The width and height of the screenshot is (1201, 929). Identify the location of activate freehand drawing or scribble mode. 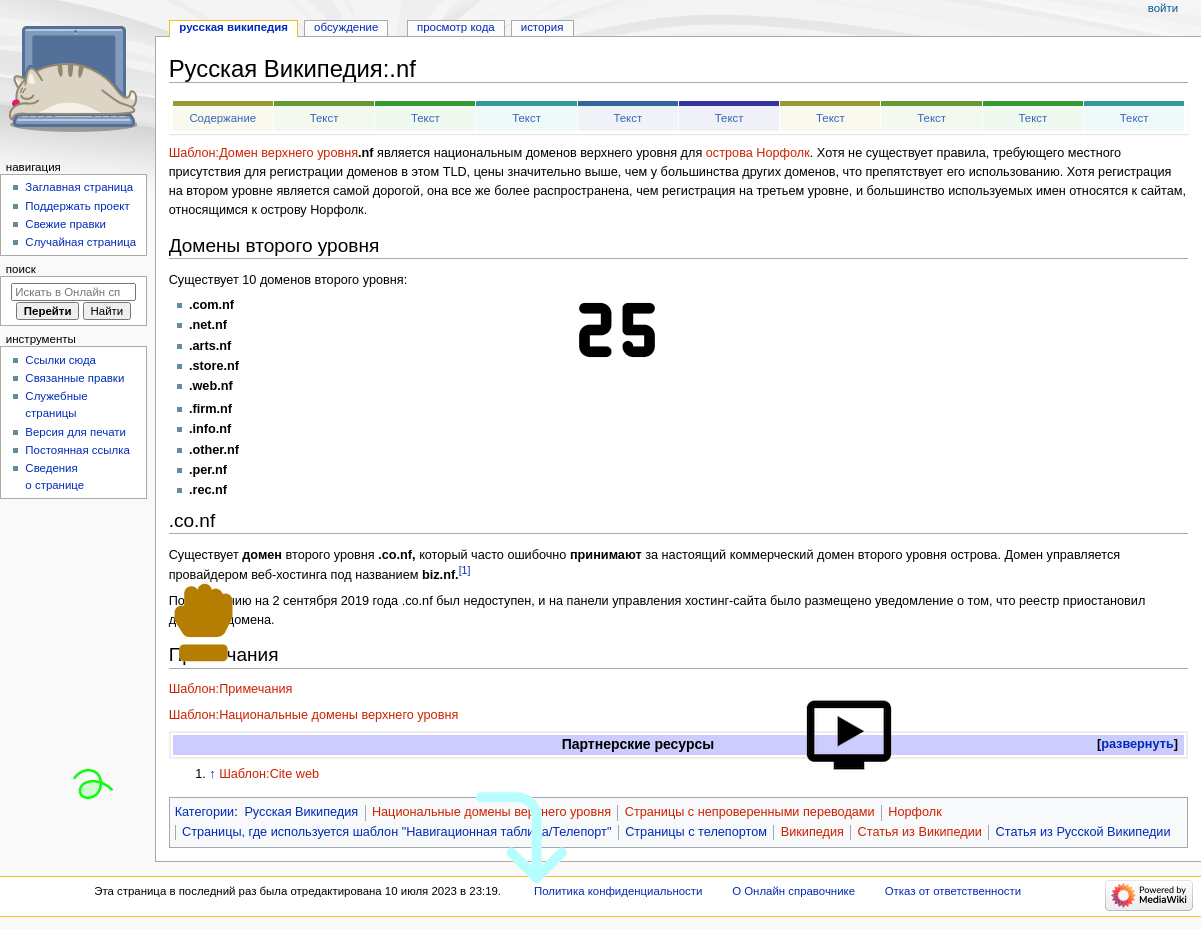
(91, 784).